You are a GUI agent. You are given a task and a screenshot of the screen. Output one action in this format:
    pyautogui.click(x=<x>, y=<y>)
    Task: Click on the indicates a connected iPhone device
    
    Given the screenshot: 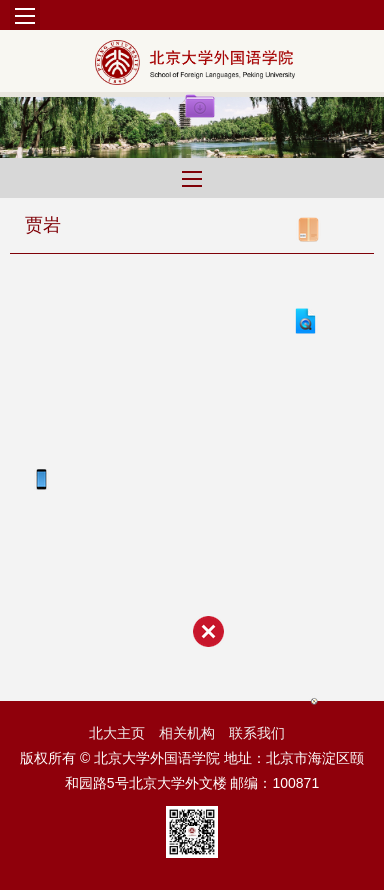 What is the action you would take?
    pyautogui.click(x=41, y=479)
    